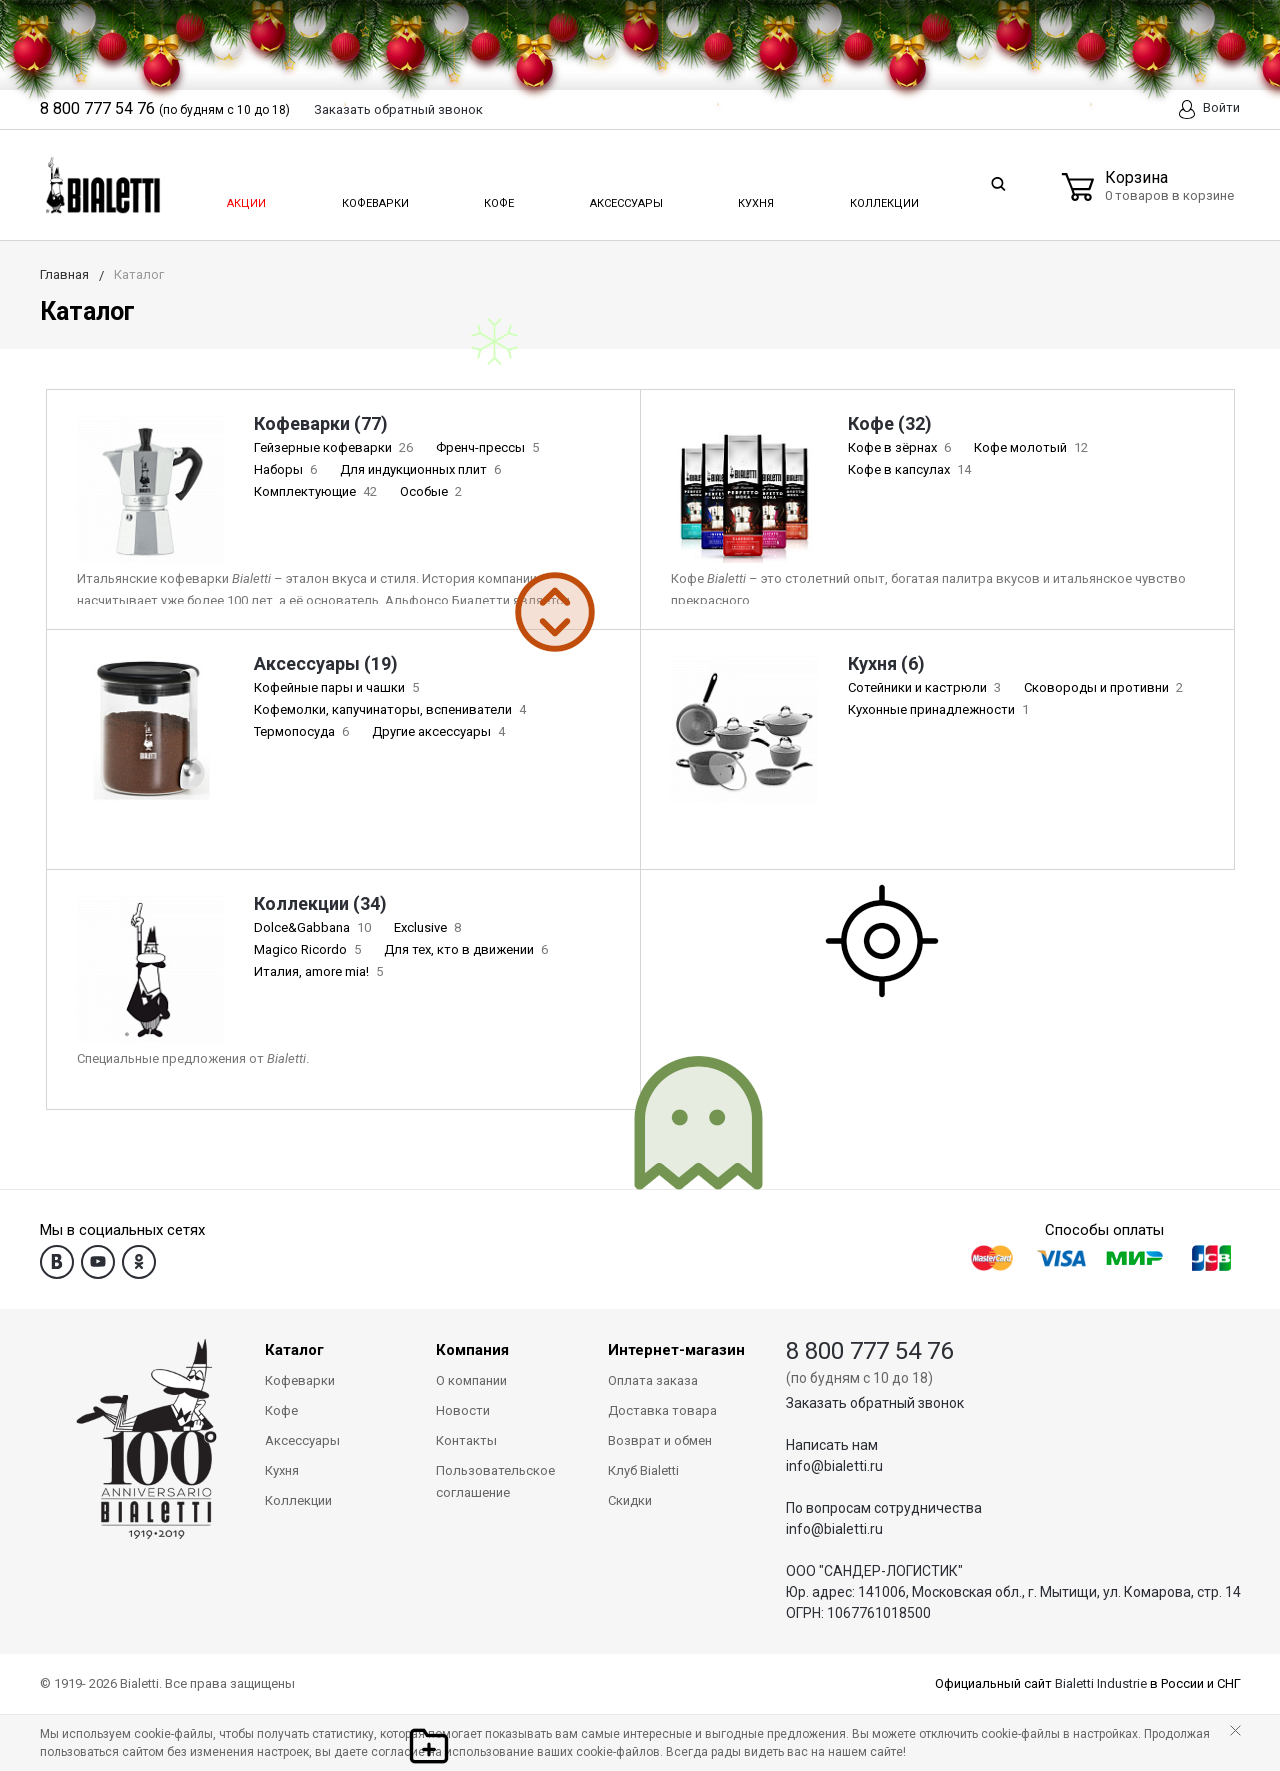  I want to click on toggle ghost mode or invisible status, so click(698, 1125).